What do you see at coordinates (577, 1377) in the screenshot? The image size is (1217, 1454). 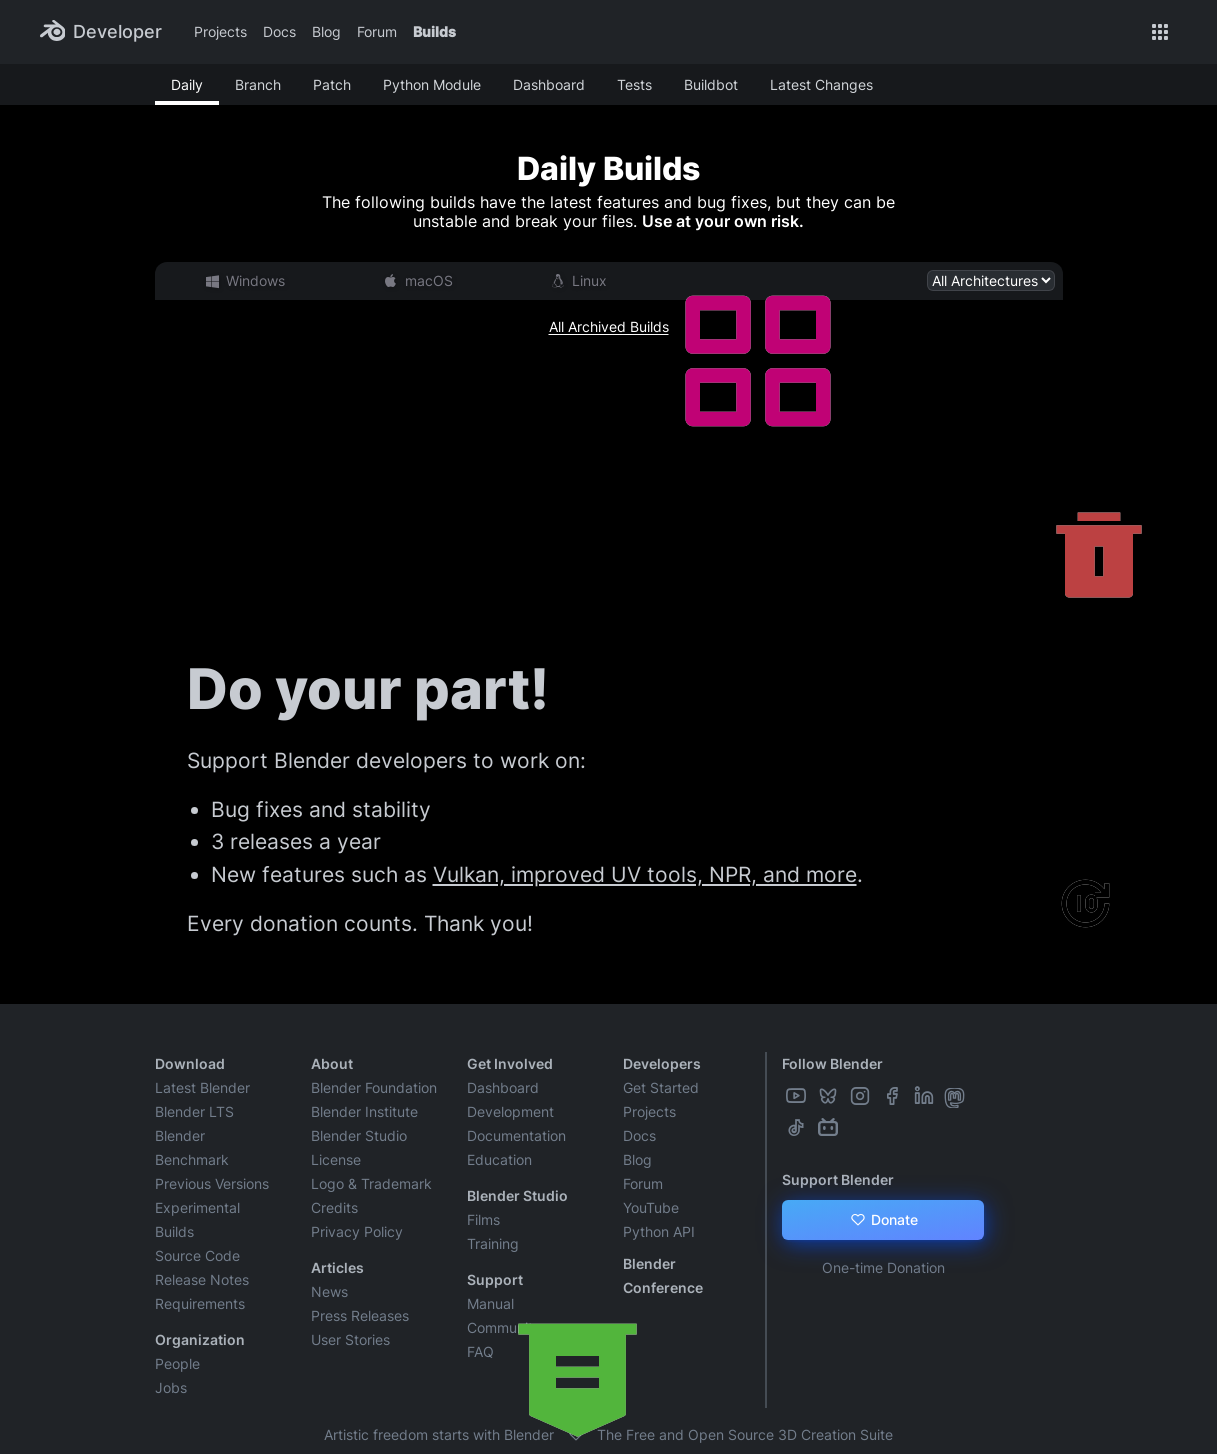 I see `honor badge or achievement indicator` at bounding box center [577, 1377].